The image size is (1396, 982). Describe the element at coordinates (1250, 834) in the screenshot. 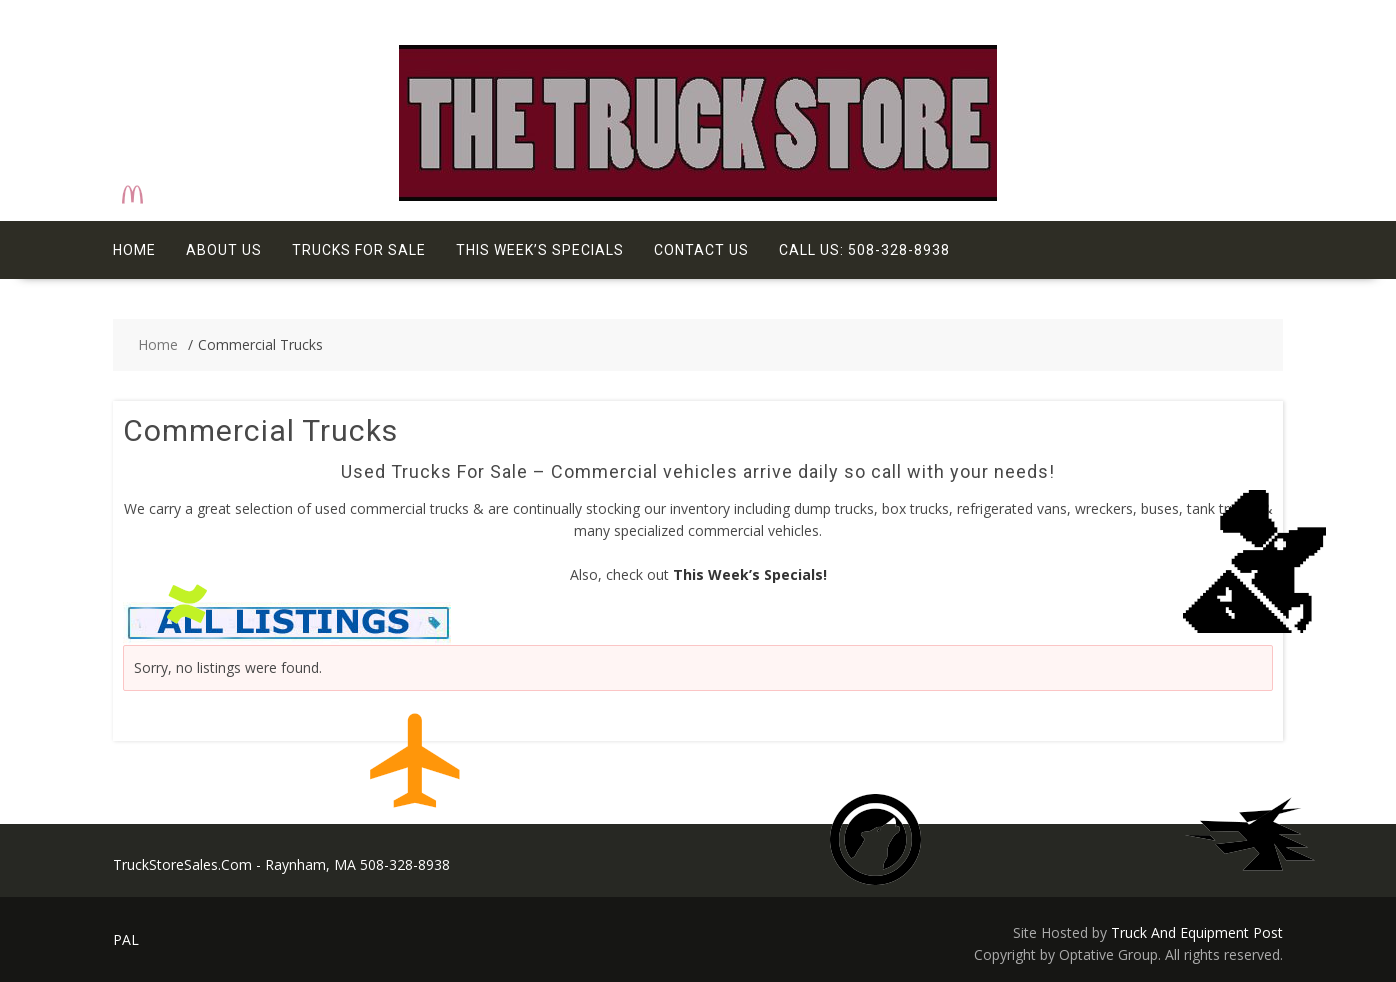

I see `wails framework logo` at that location.